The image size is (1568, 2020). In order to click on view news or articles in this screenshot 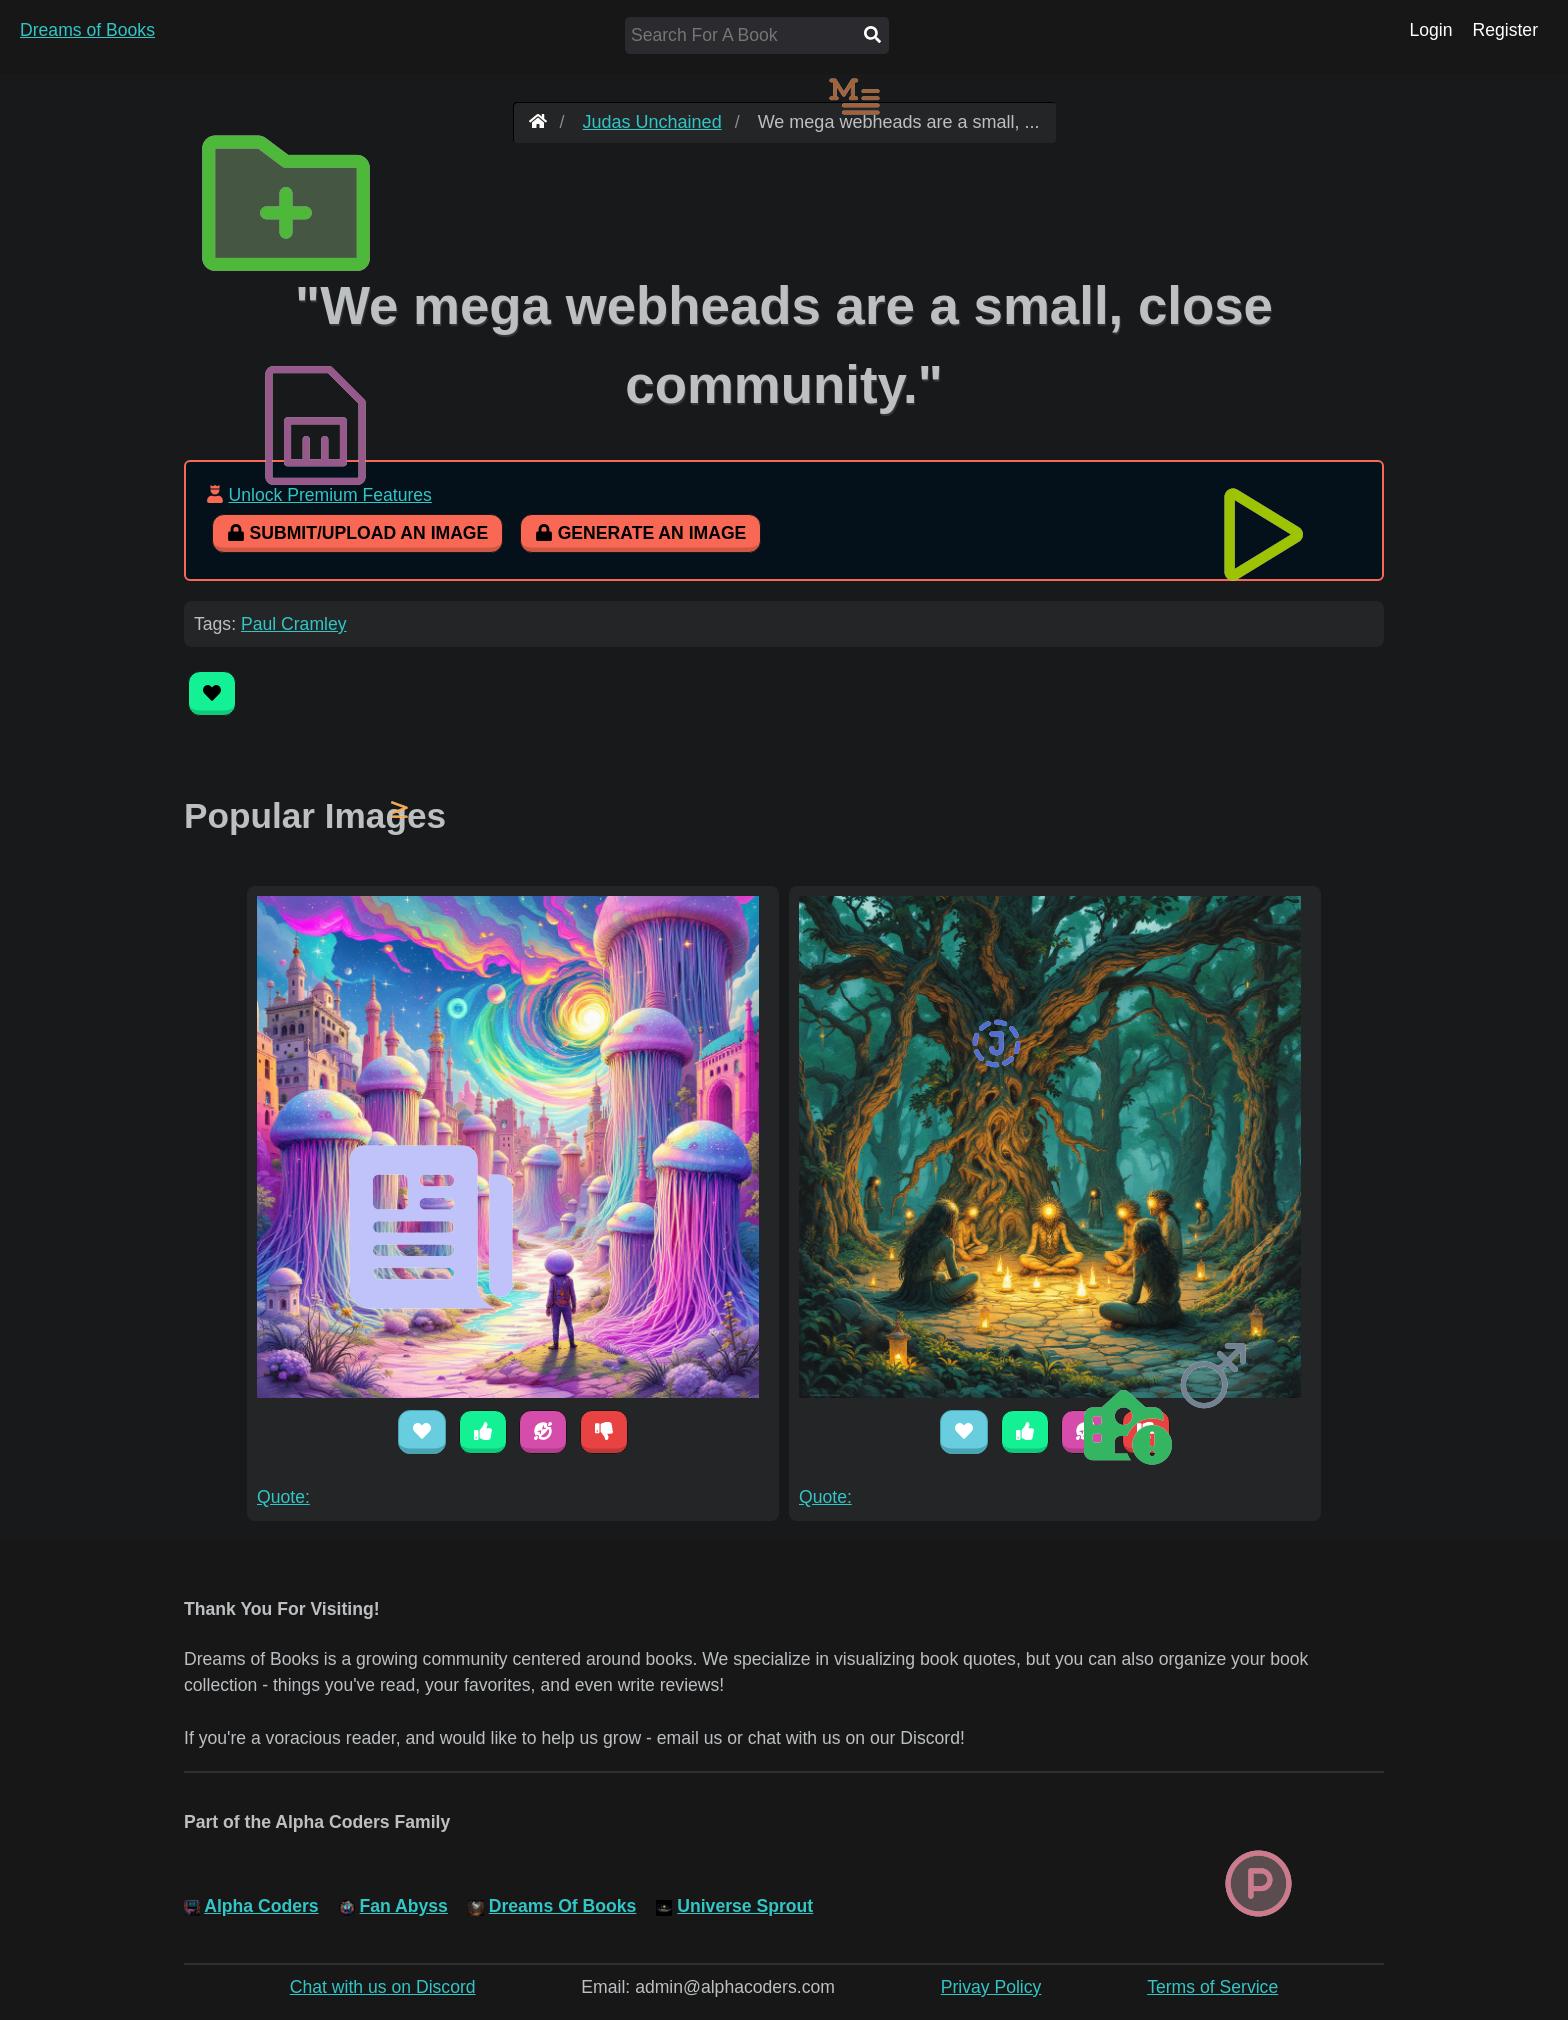, I will do `click(431, 1227)`.